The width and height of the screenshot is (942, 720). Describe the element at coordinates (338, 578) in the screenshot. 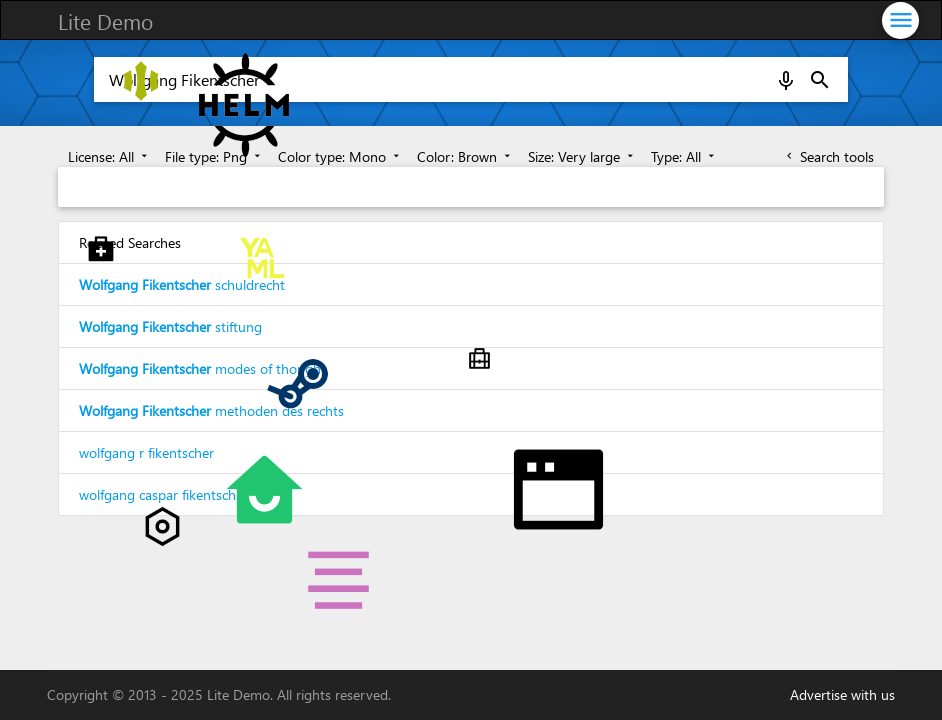

I see `center-align text or content` at that location.